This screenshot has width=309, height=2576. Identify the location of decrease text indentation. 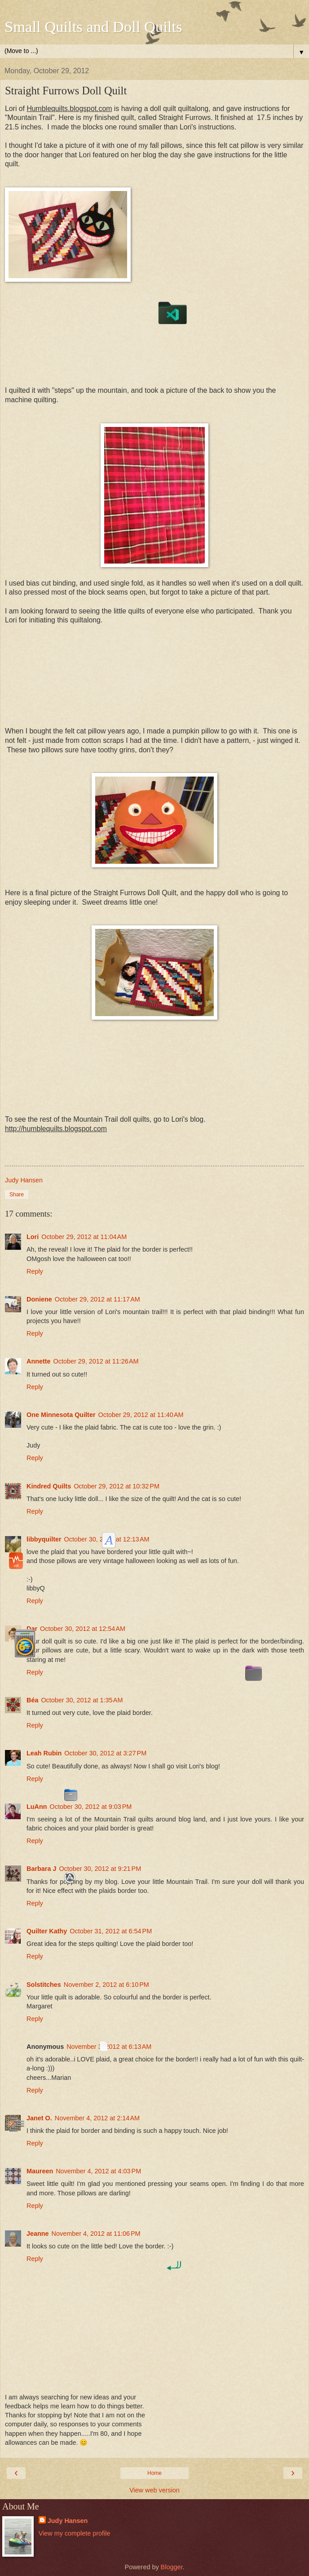
(17, 2125).